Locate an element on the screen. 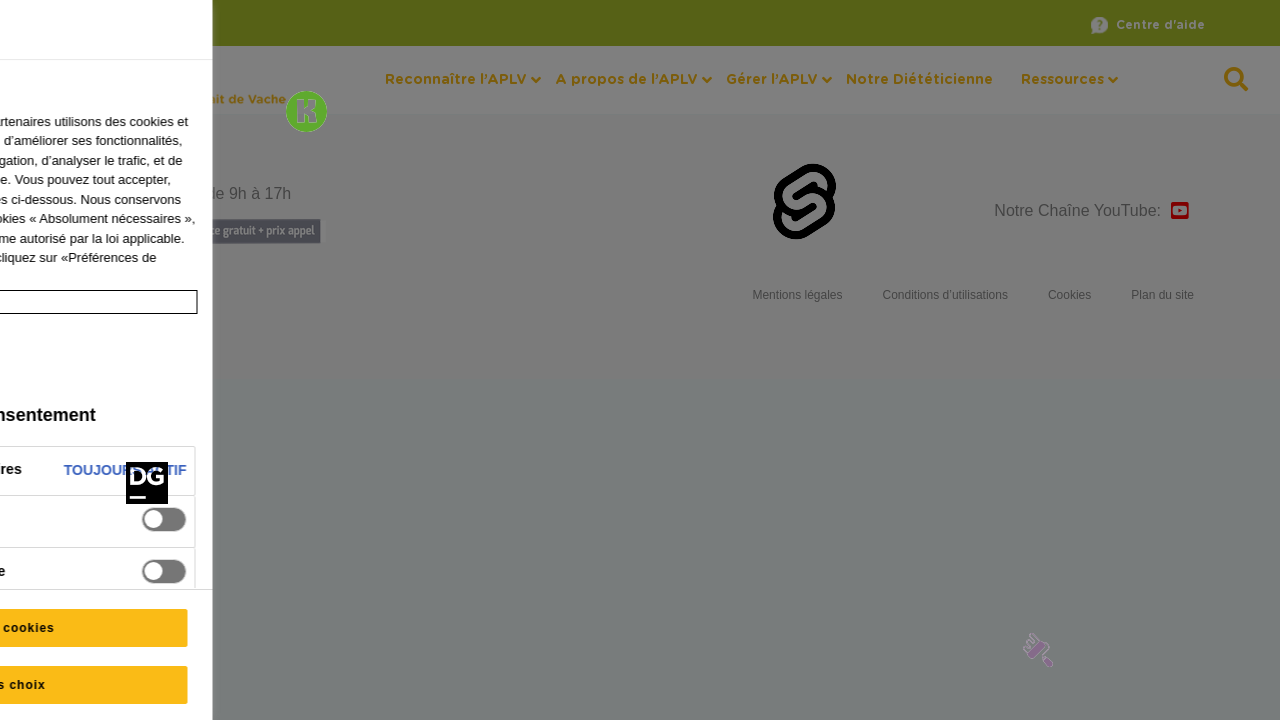 Image resolution: width=1280 pixels, height=720 pixels. open datagrip database IDE is located at coordinates (147, 483).